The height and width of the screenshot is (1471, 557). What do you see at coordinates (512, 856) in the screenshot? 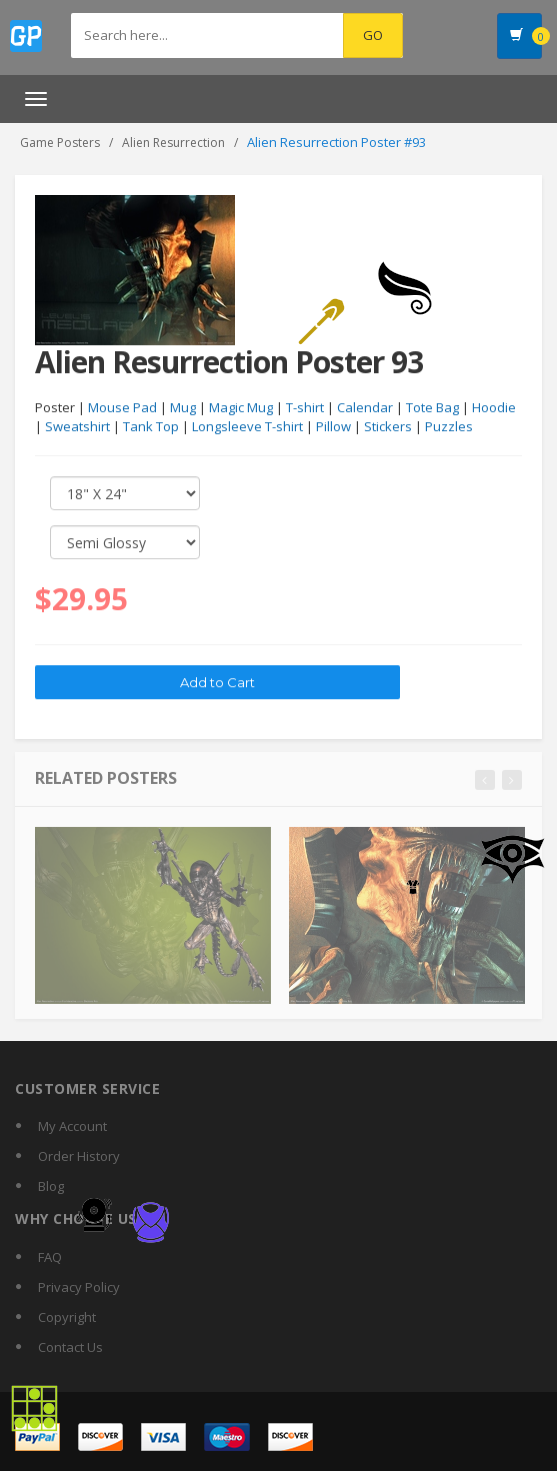
I see `sheikah tribe symbol from the legend of zelda series` at bounding box center [512, 856].